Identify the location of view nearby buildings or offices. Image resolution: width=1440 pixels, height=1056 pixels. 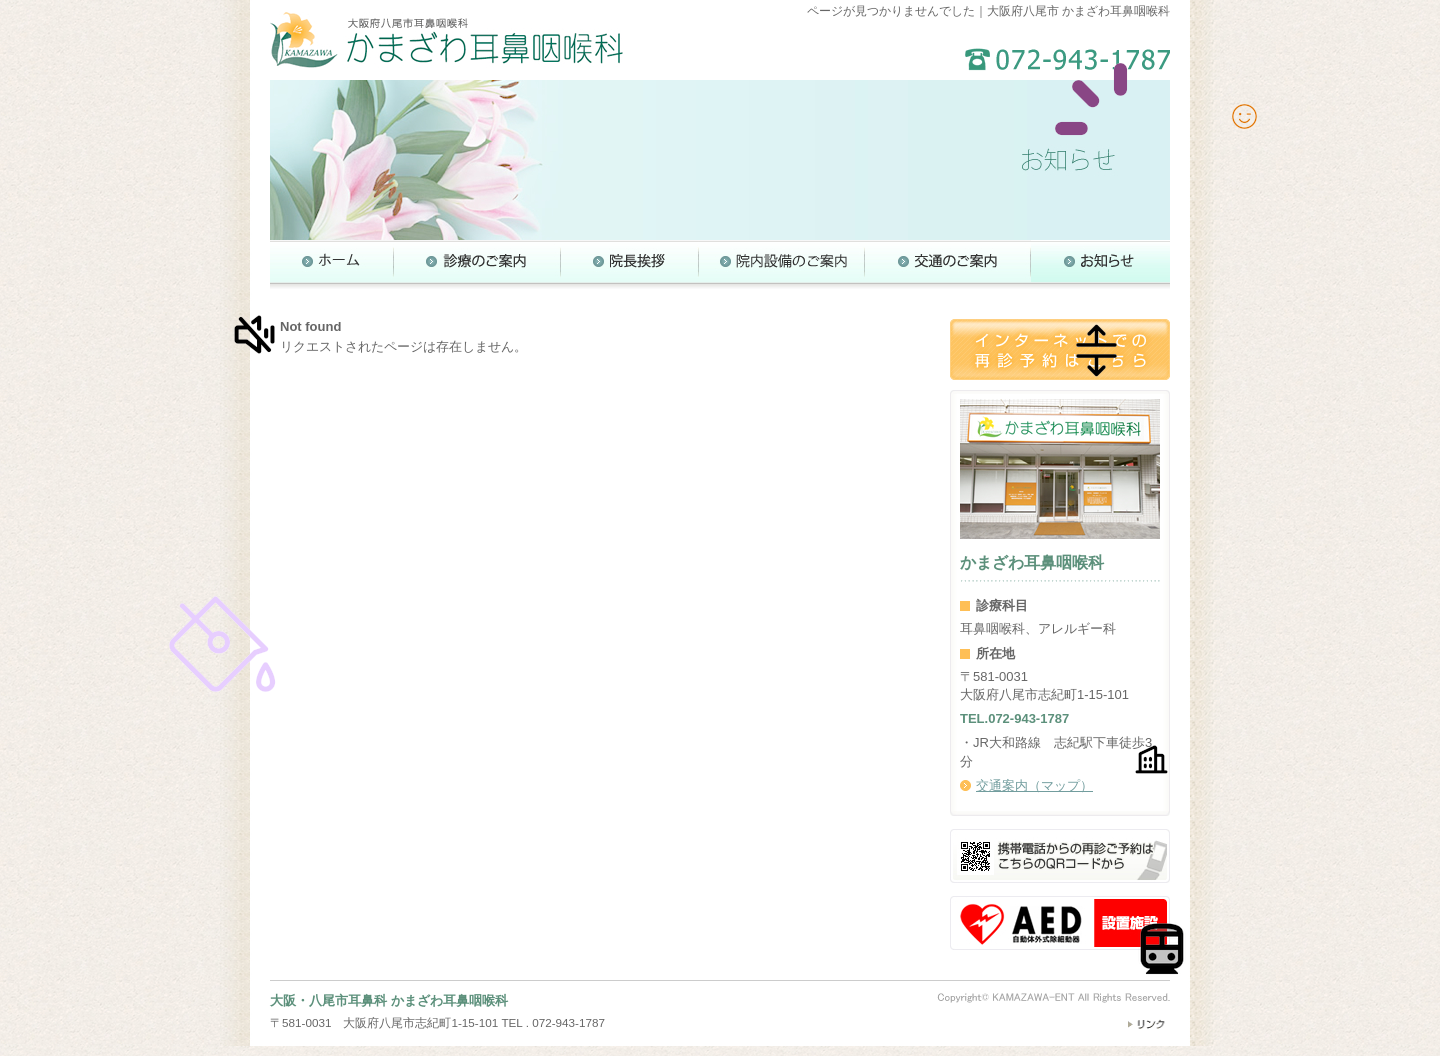
(1151, 760).